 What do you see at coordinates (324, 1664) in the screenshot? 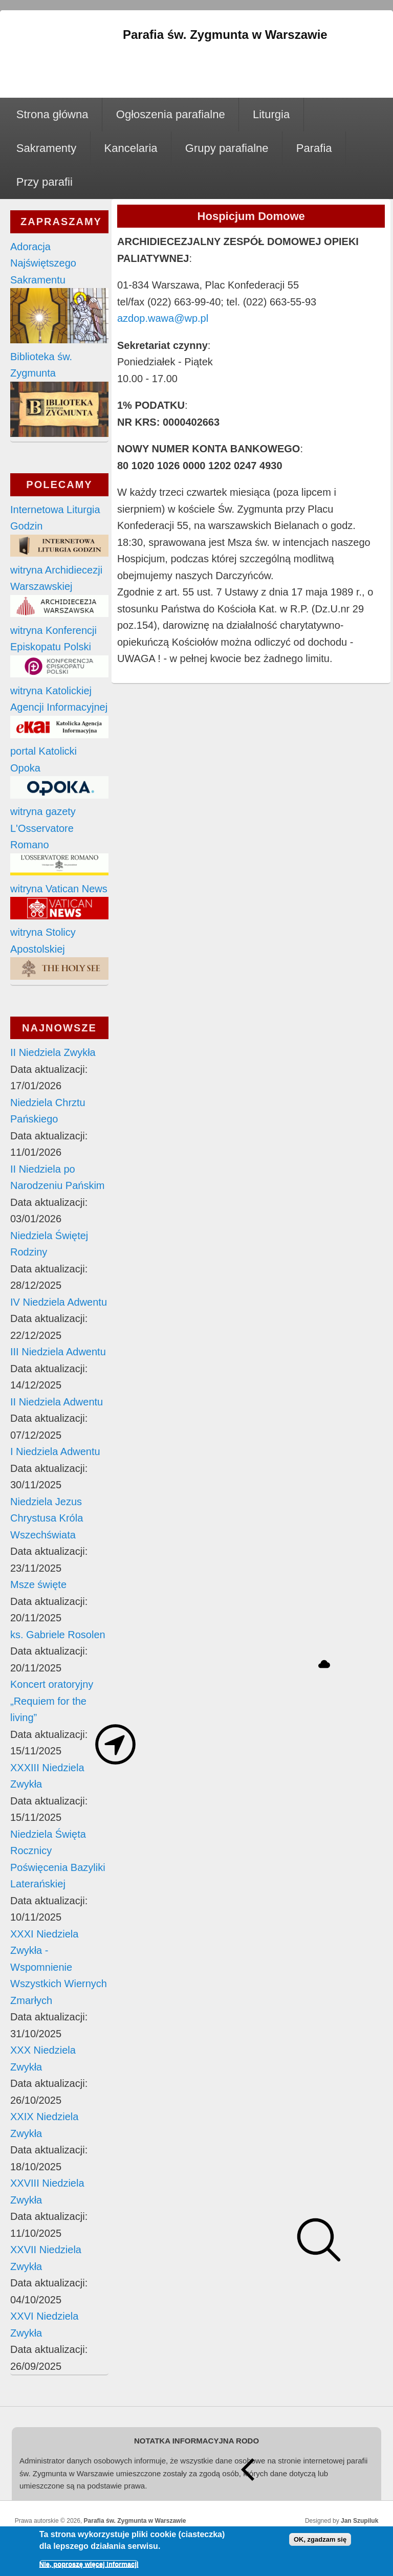
I see `indicates cloudy weather conditions` at bounding box center [324, 1664].